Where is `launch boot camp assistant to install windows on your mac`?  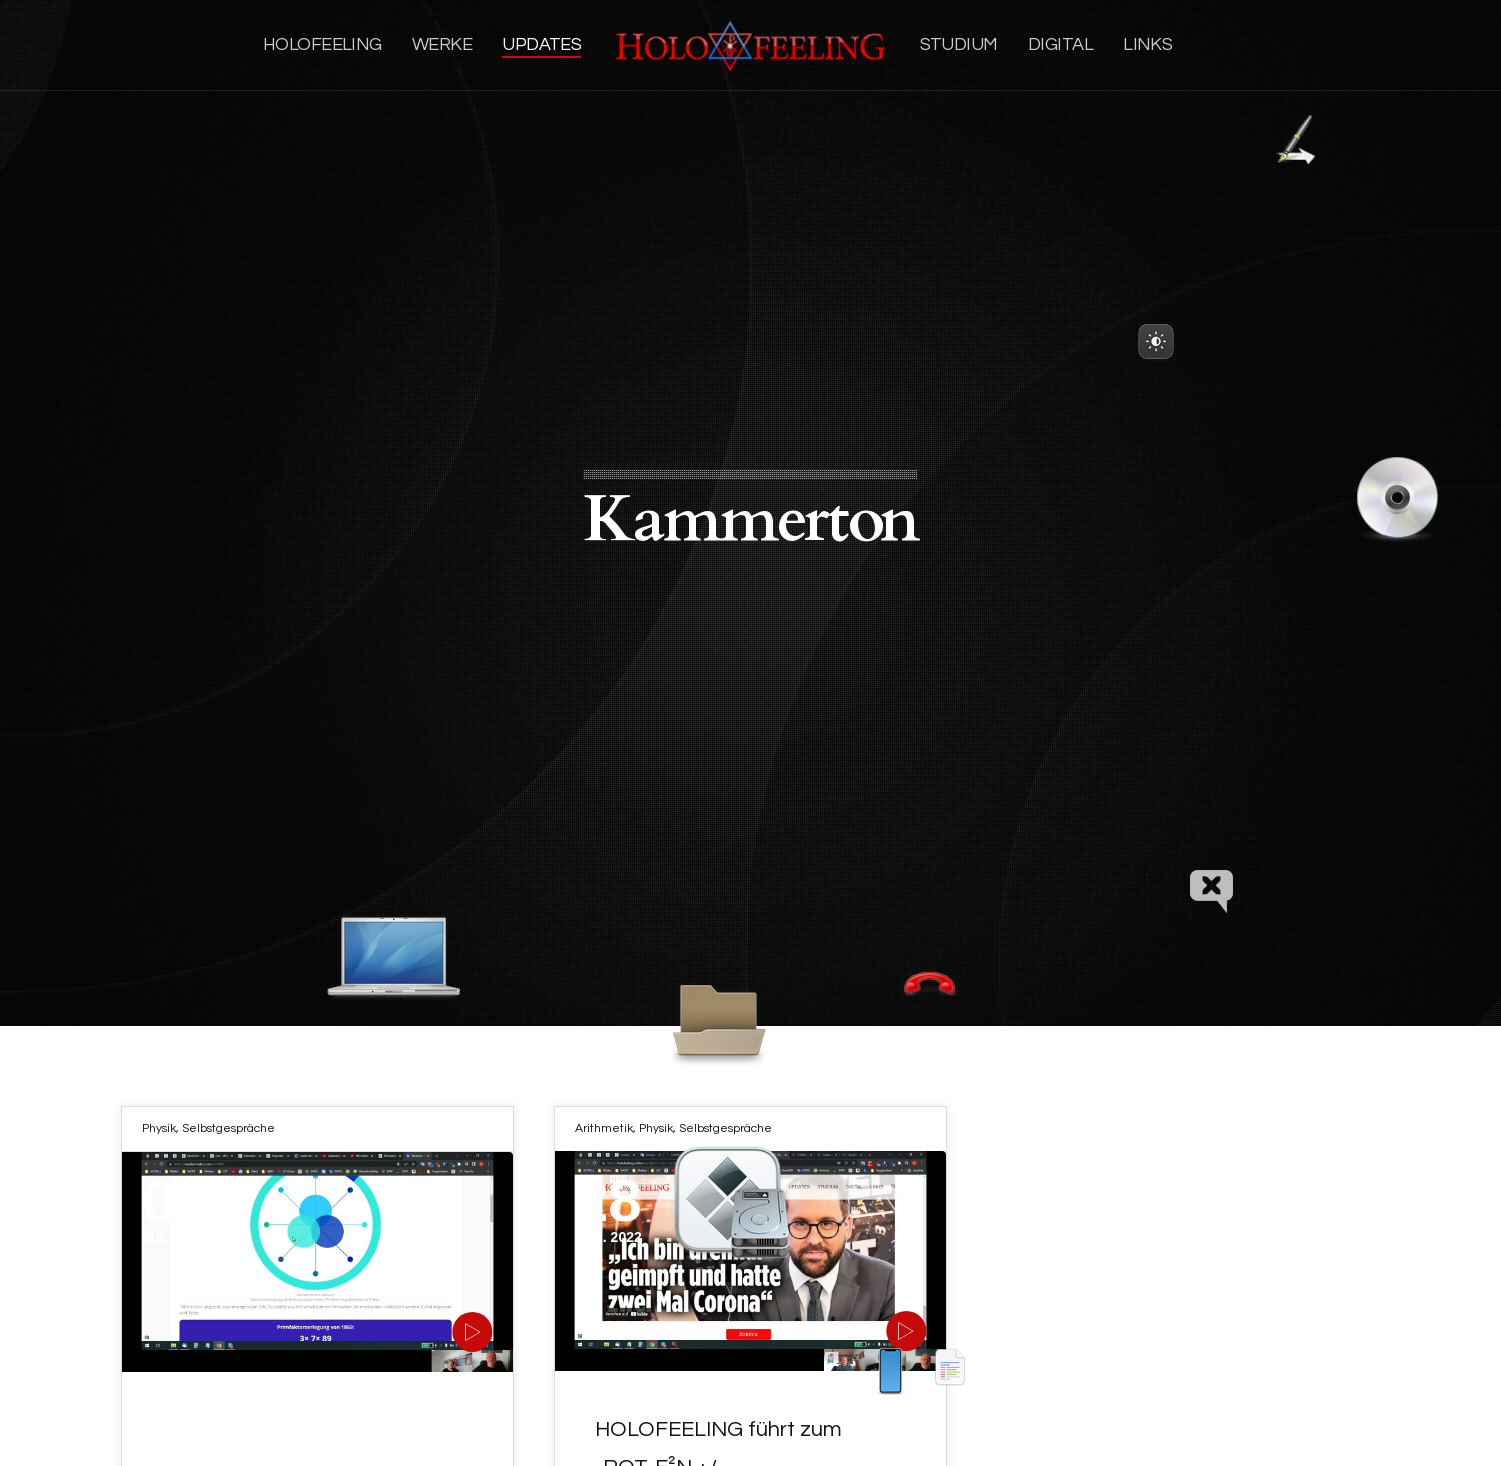
launch boot camp assistant to install windows on your mac is located at coordinates (727, 1199).